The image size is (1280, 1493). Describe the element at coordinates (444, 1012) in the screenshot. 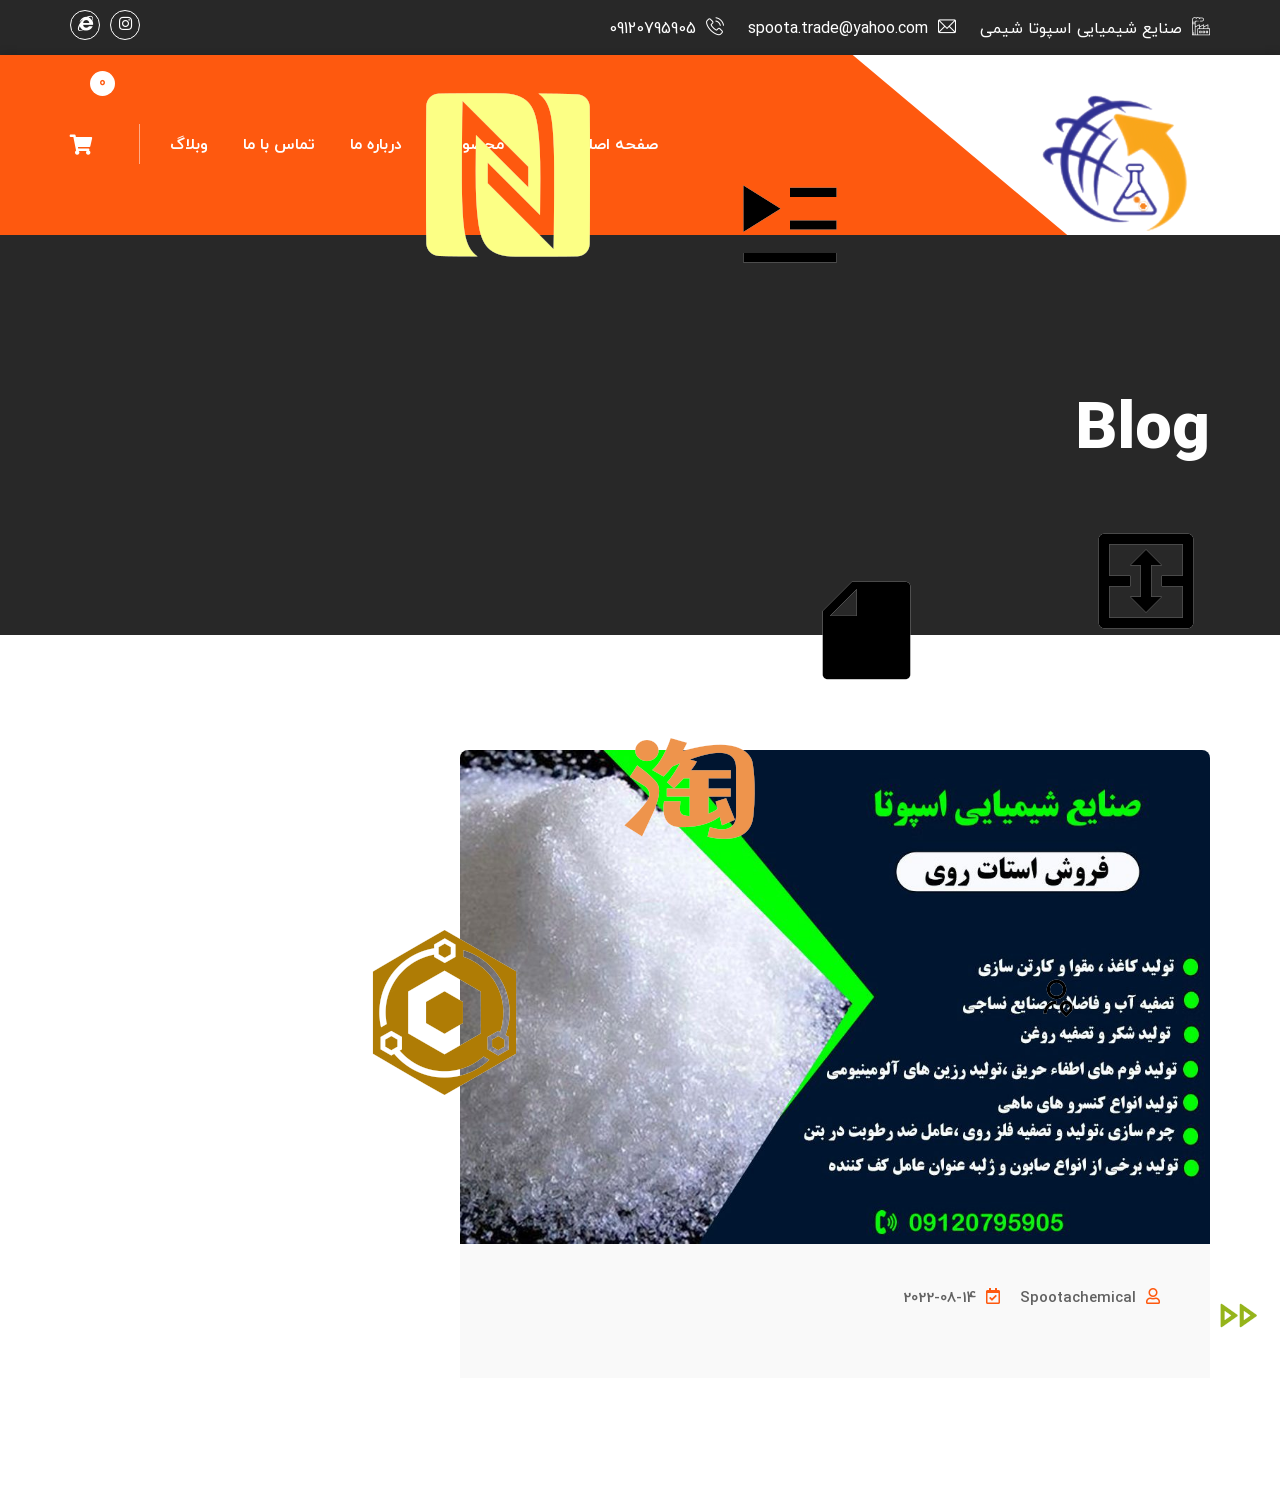

I see `open Nginx Proxy Manager dashboard` at that location.